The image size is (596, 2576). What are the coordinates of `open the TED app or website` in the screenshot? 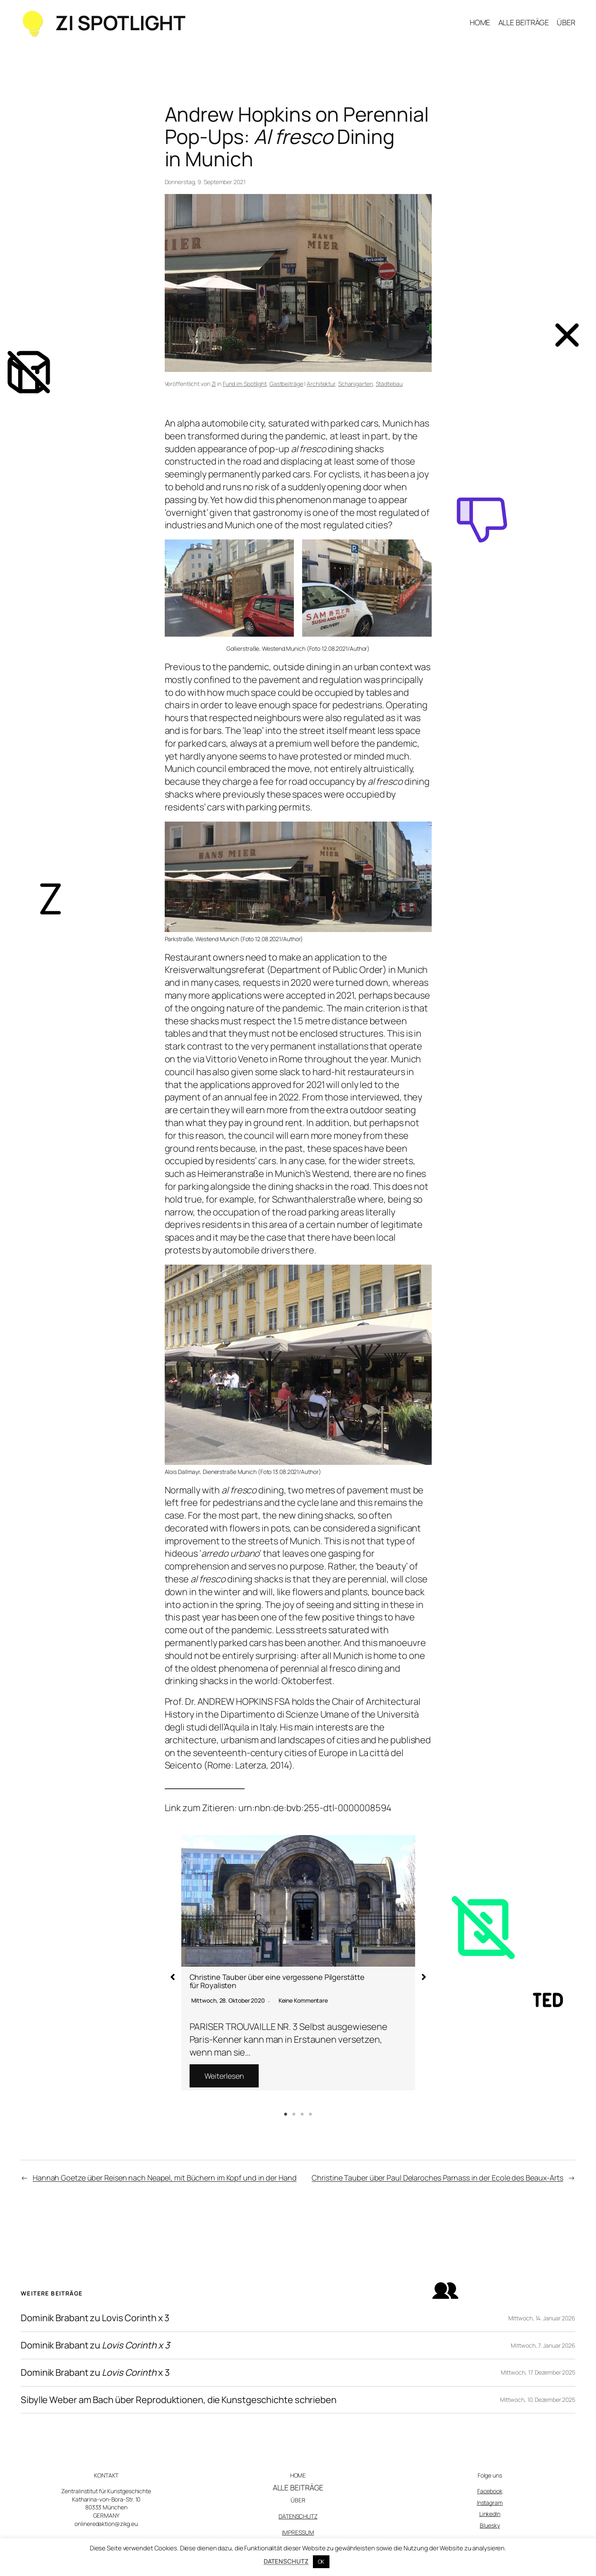 It's located at (548, 2000).